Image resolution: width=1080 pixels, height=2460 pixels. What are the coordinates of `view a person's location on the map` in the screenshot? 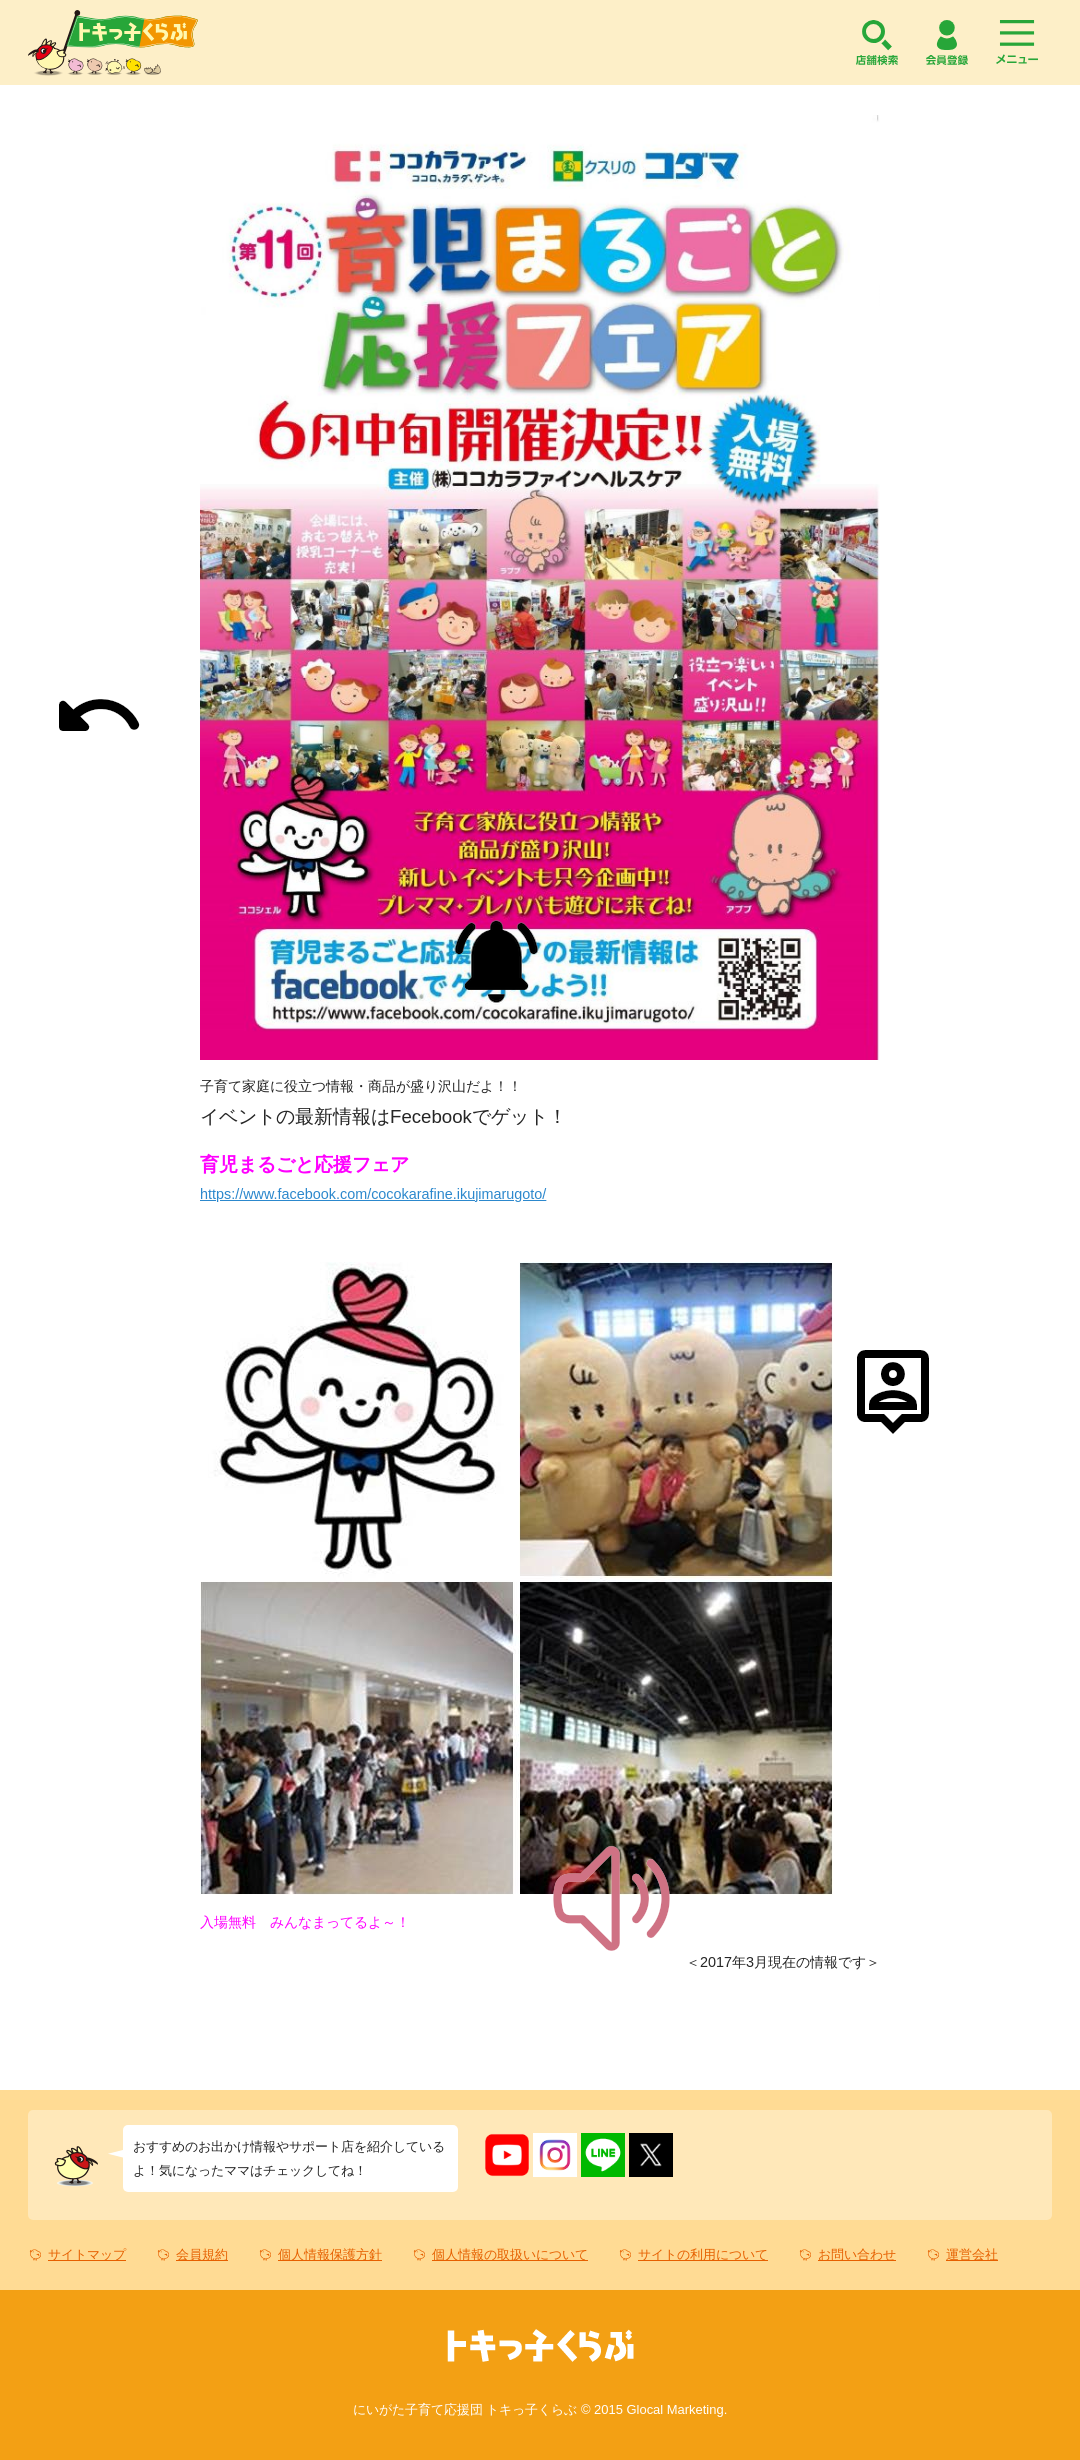 It's located at (893, 1390).